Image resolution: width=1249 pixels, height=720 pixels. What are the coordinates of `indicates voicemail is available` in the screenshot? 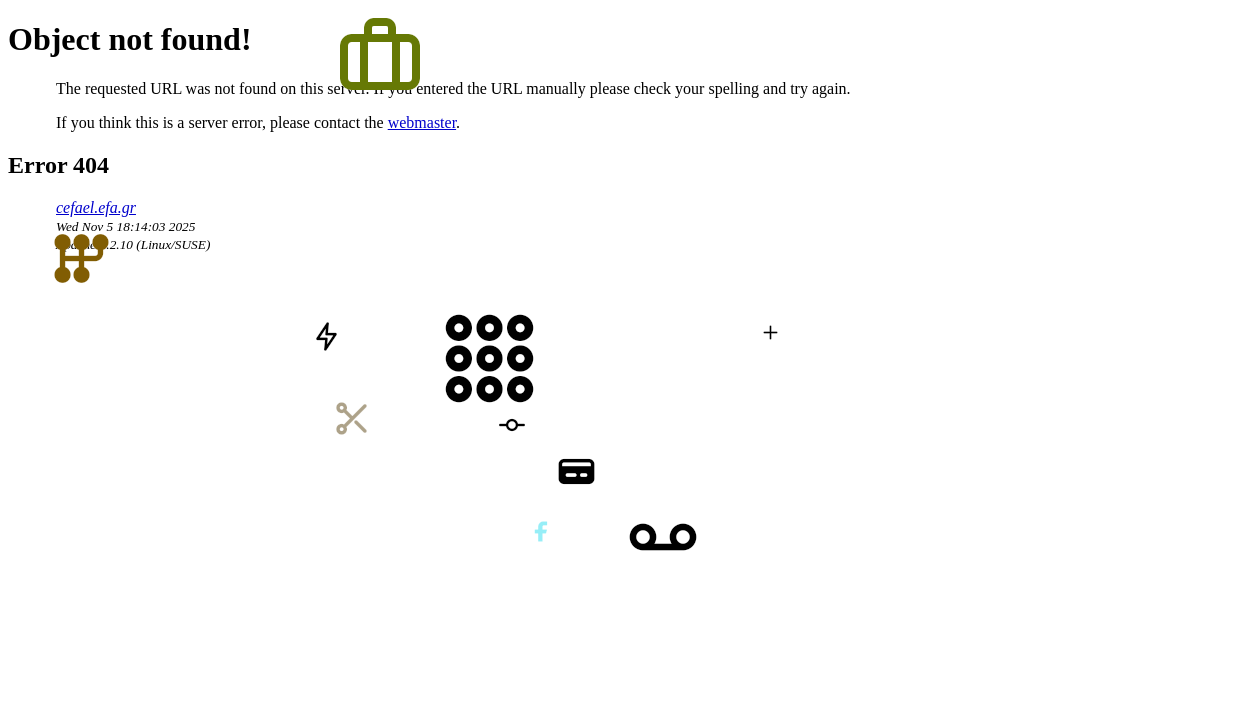 It's located at (663, 537).